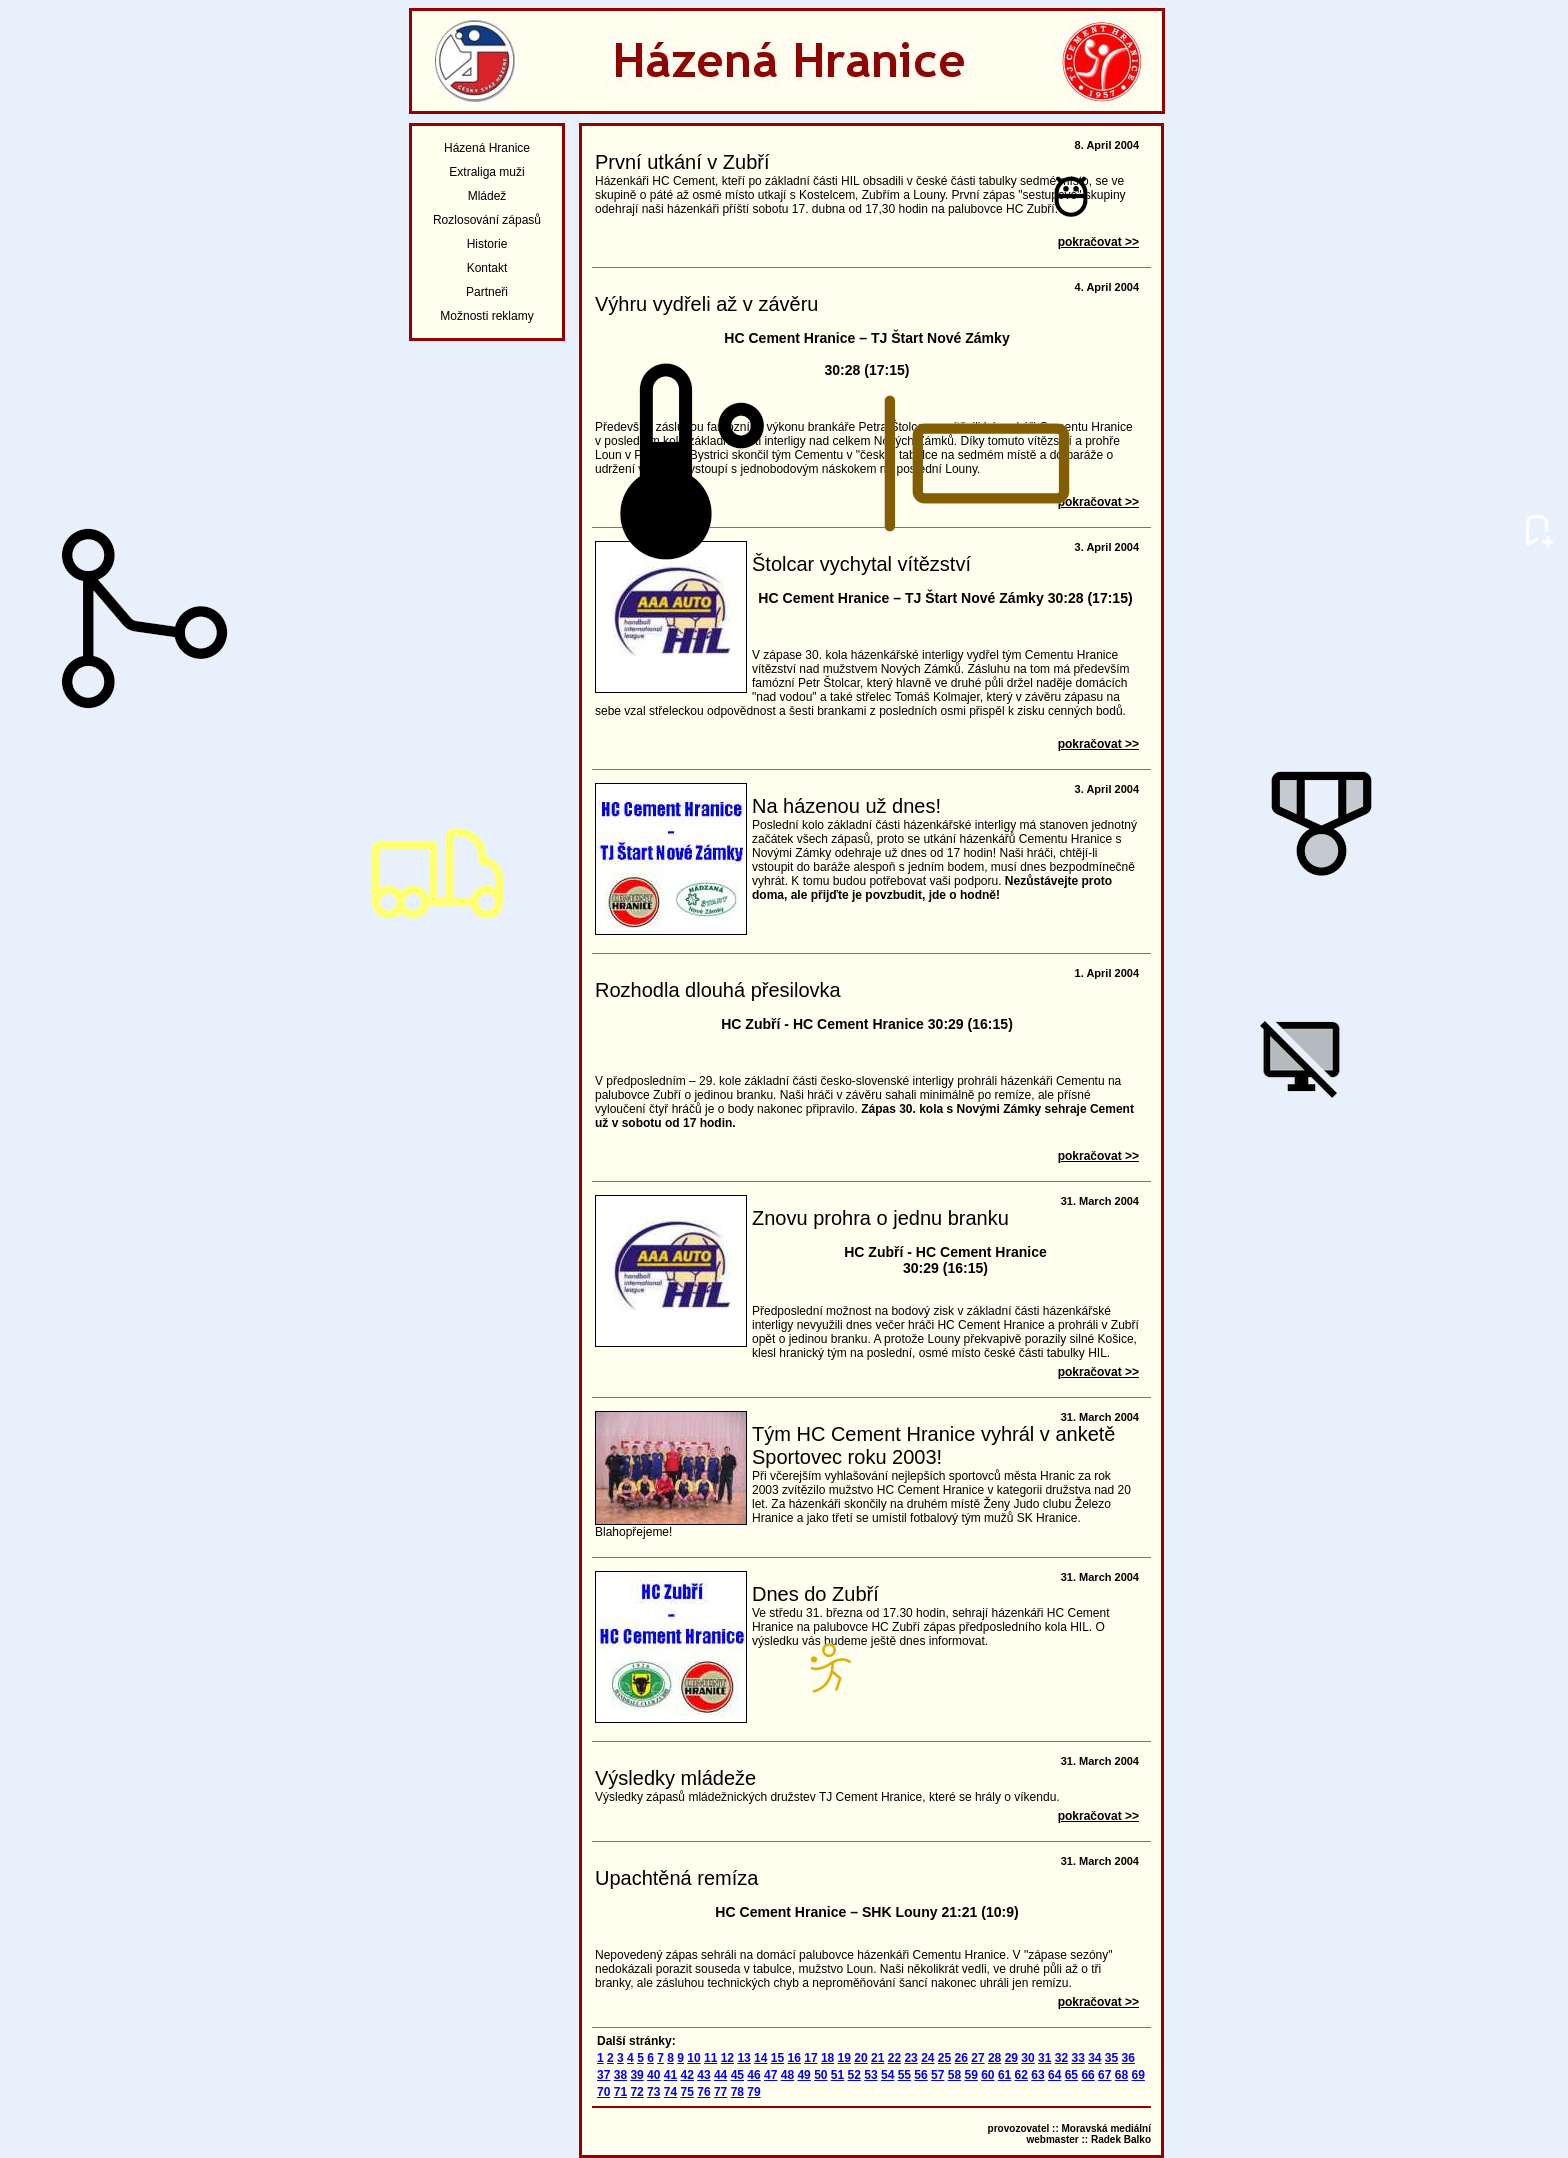  I want to click on view achievements or awards, so click(1321, 817).